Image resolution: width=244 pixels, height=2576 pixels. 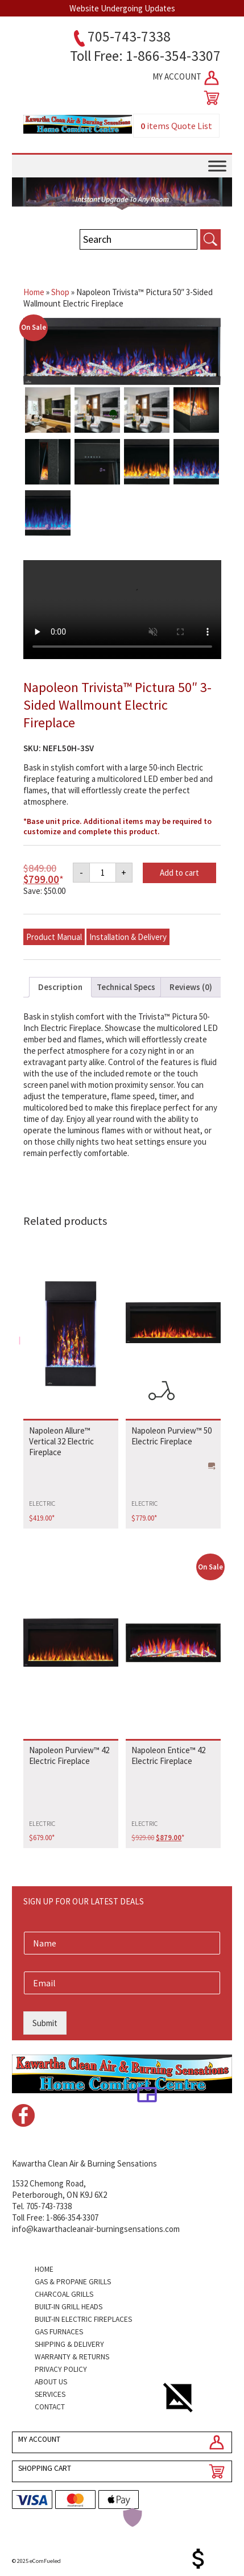 What do you see at coordinates (212, 1466) in the screenshot?
I see `auto-fit content to the right edge` at bounding box center [212, 1466].